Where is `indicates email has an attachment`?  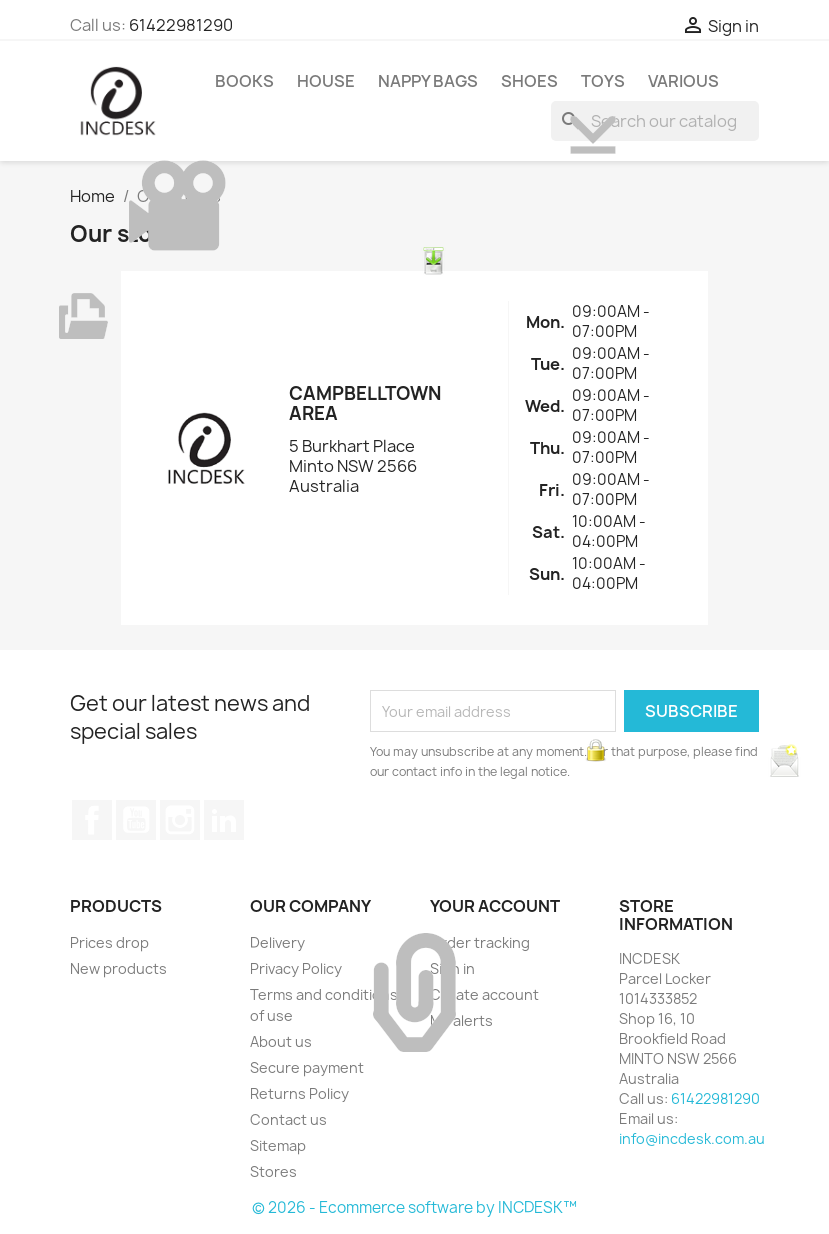
indicates email has an attachment is located at coordinates (418, 992).